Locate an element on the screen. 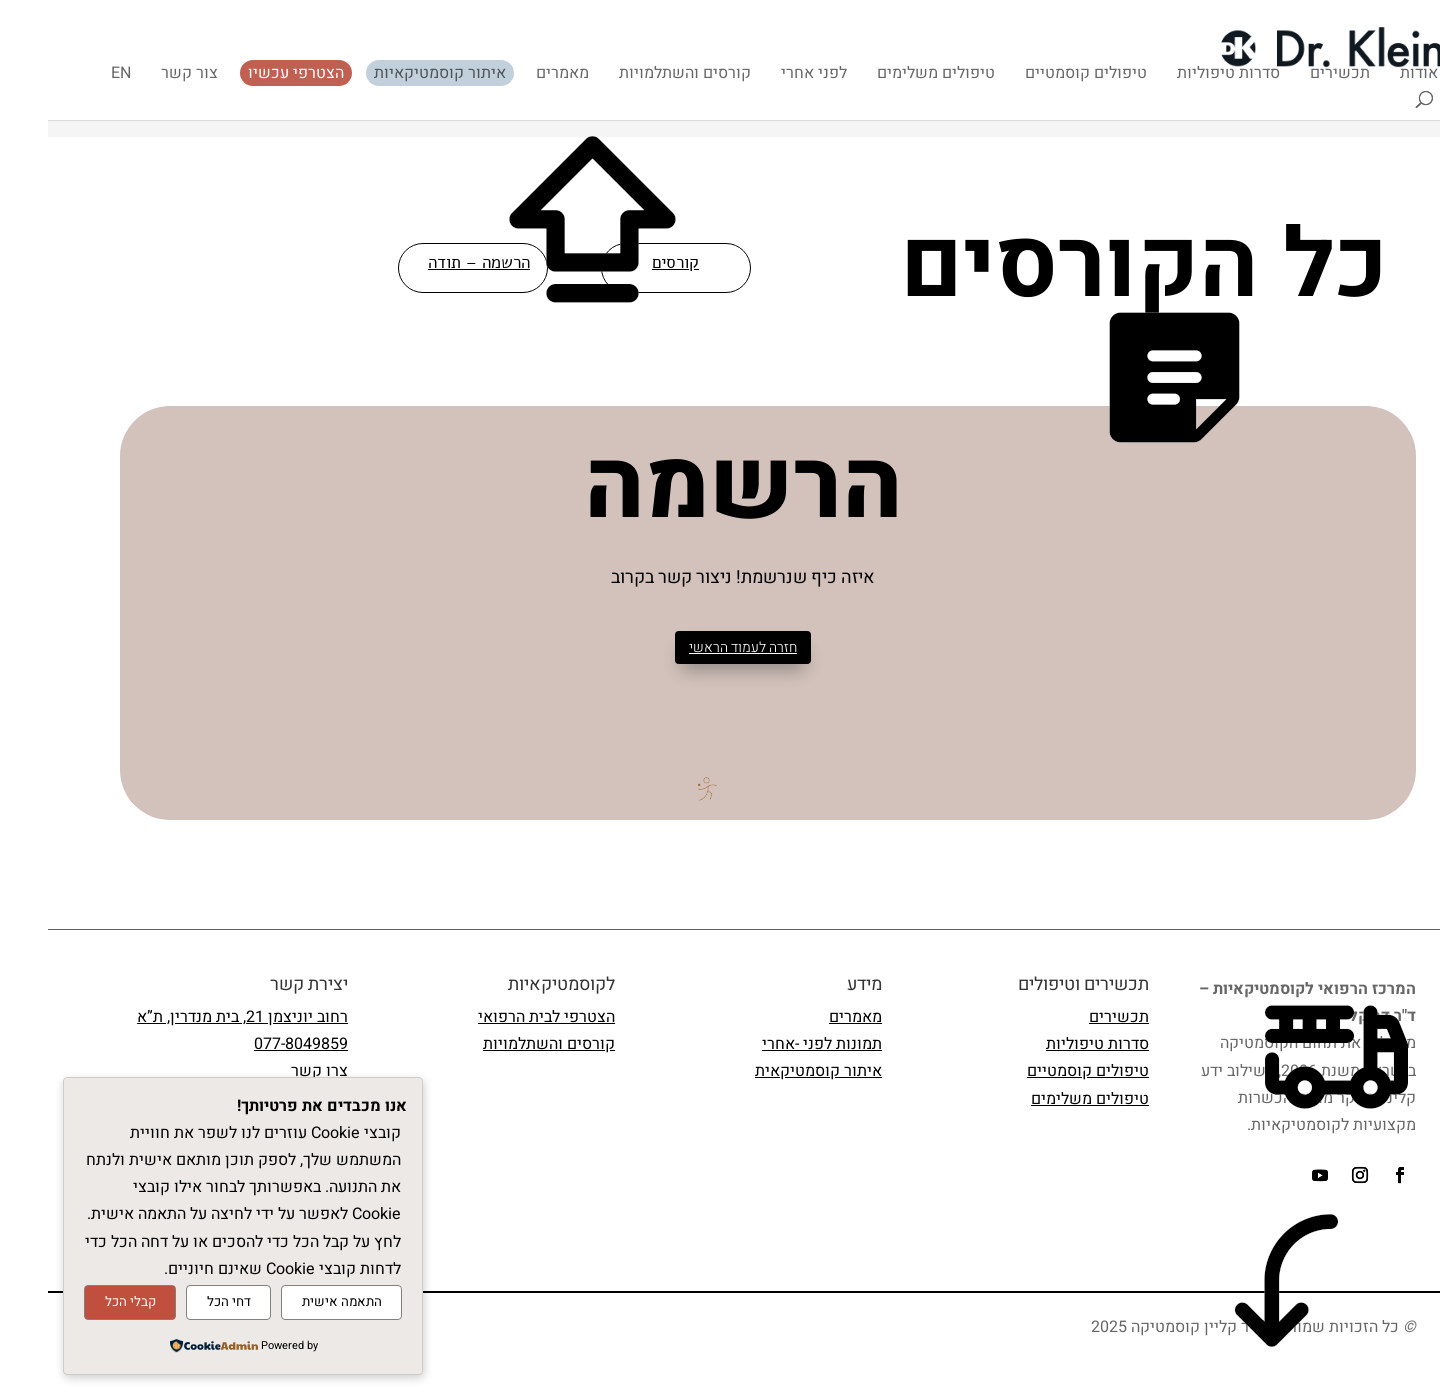 Image resolution: width=1440 pixels, height=1395 pixels. go back and down in navigation is located at coordinates (1286, 1280).